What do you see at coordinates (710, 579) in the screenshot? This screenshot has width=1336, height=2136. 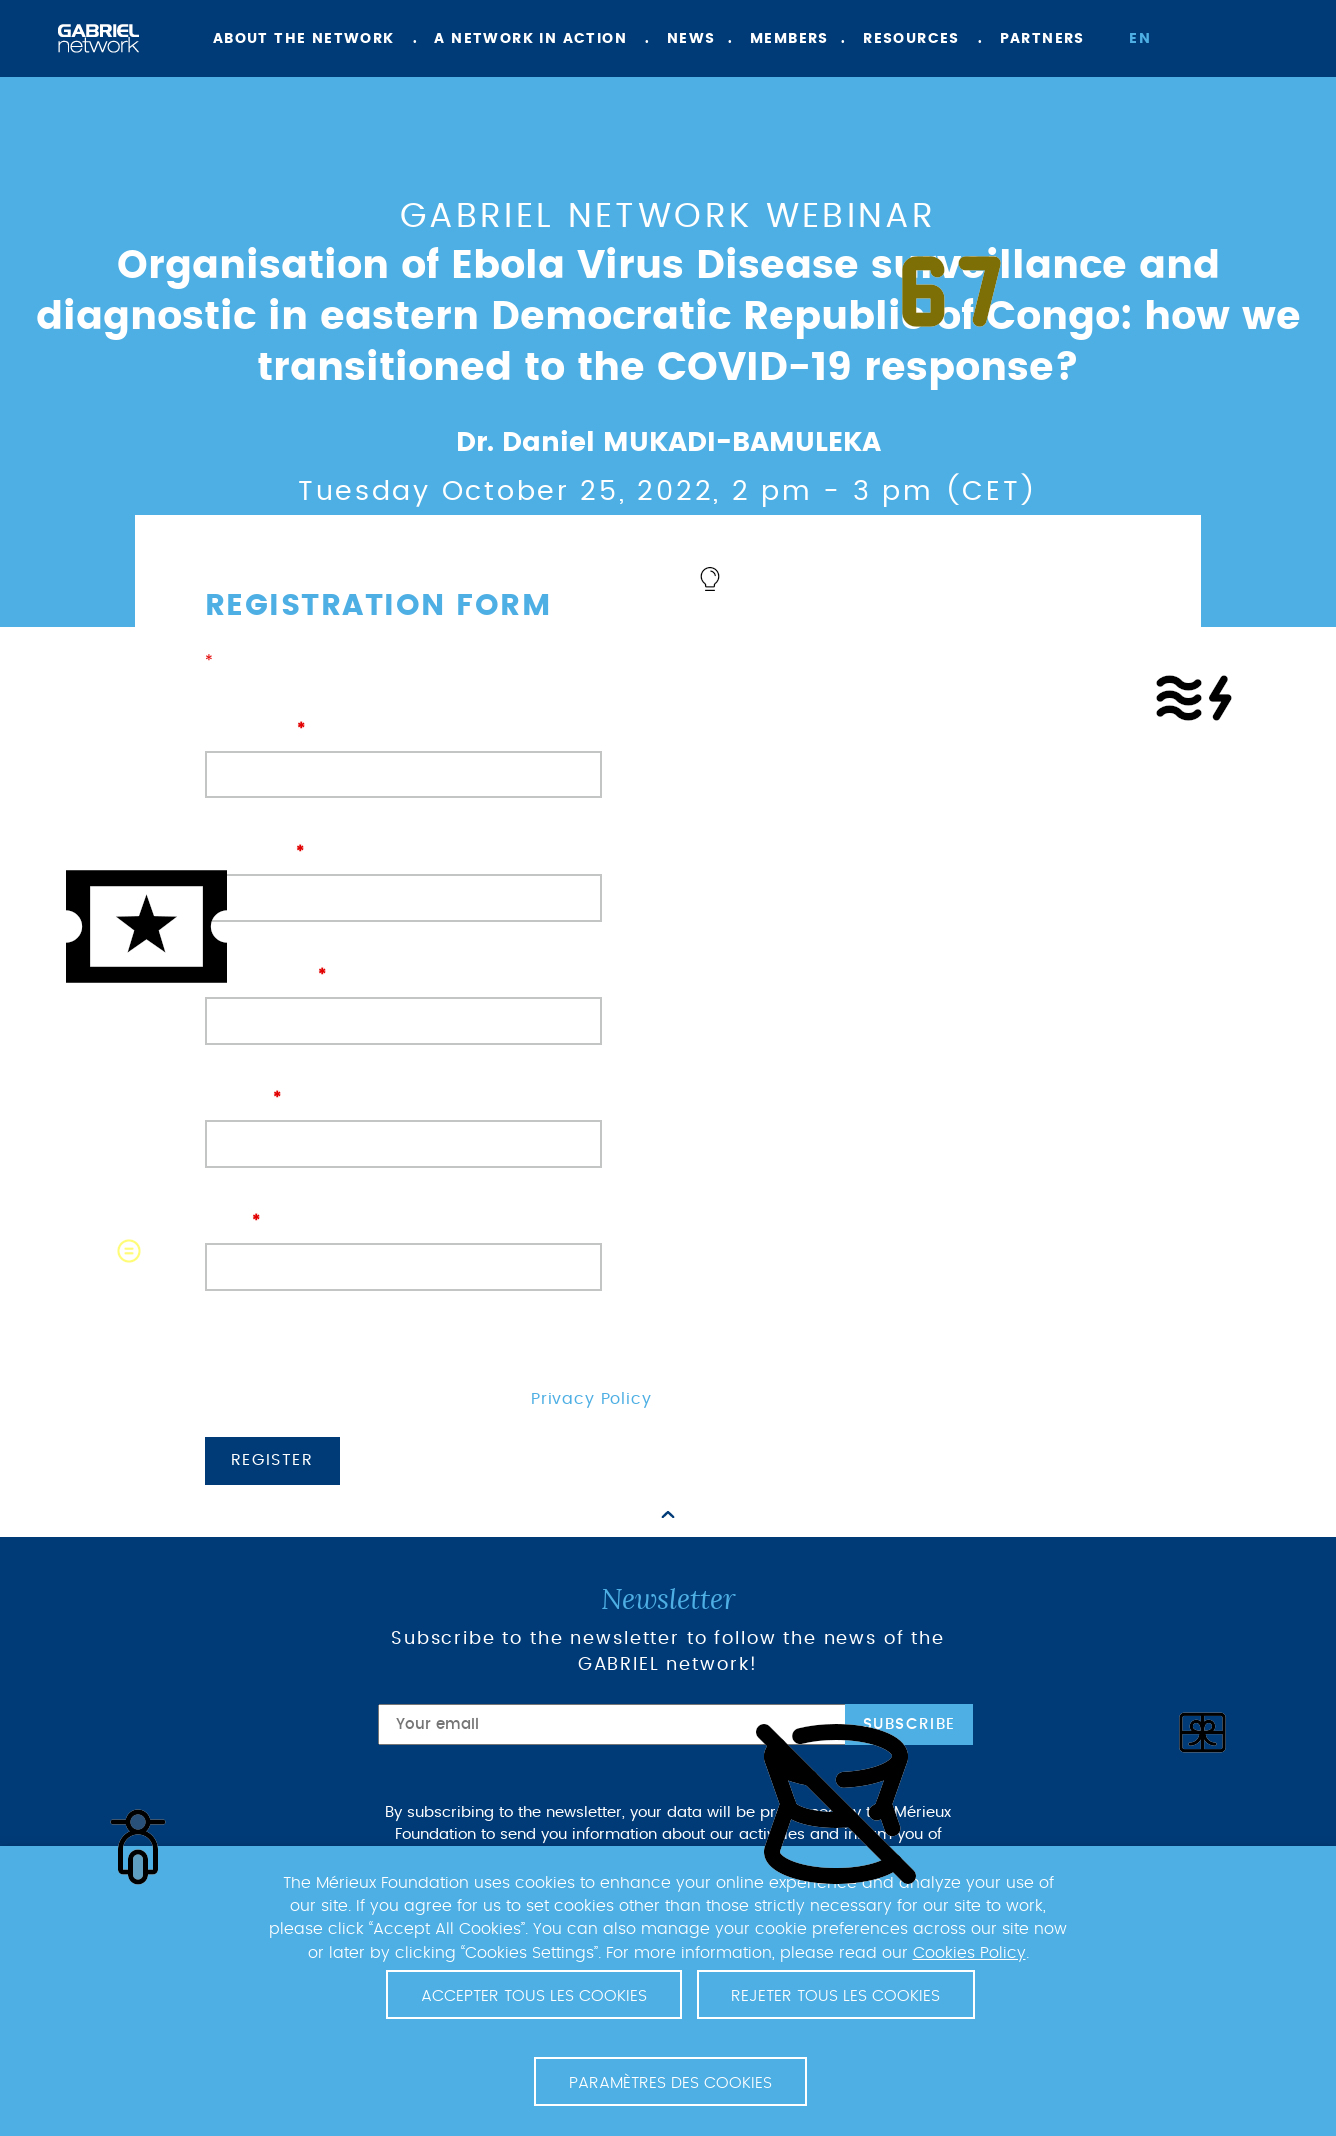 I see `view tips or helpful suggestions` at bounding box center [710, 579].